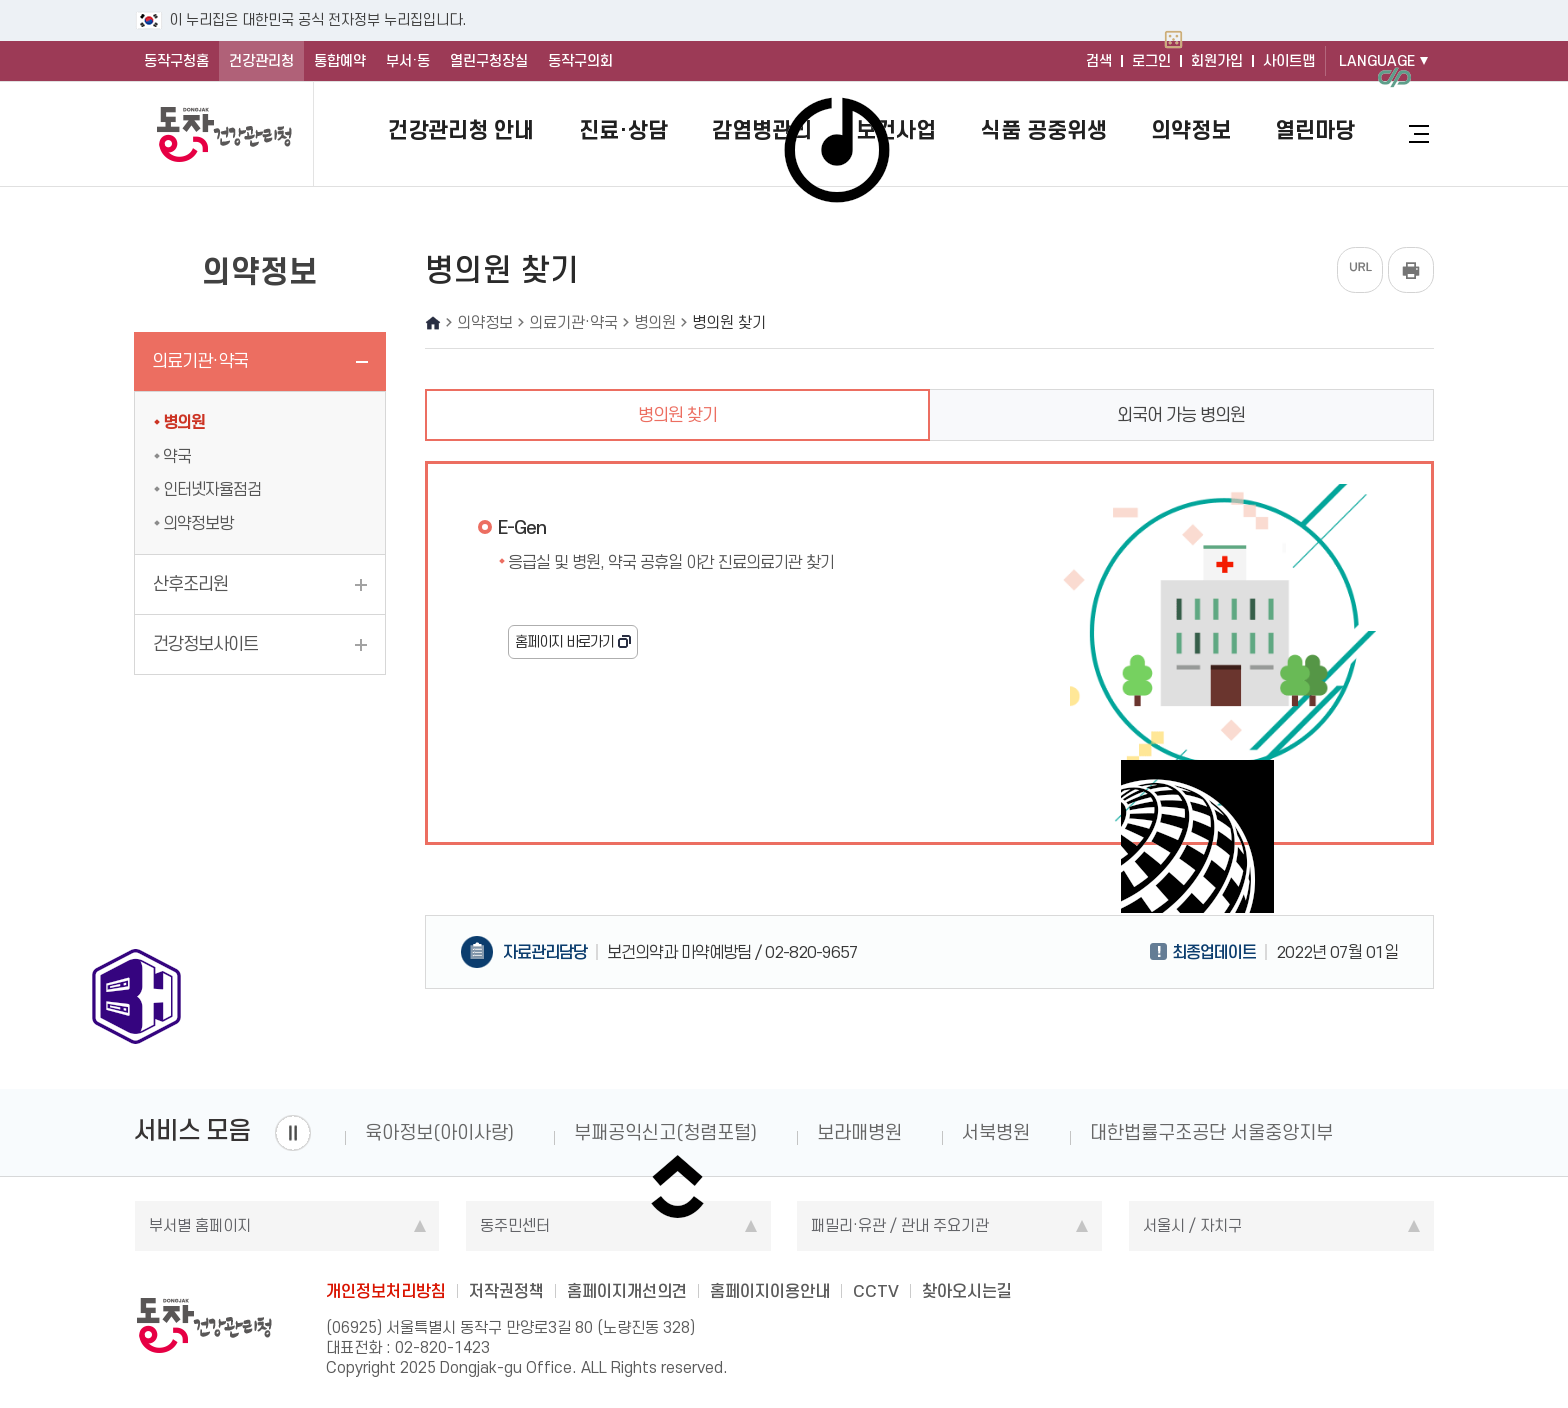 The image size is (1568, 1408). Describe the element at coordinates (837, 150) in the screenshot. I see `play or browse music library` at that location.